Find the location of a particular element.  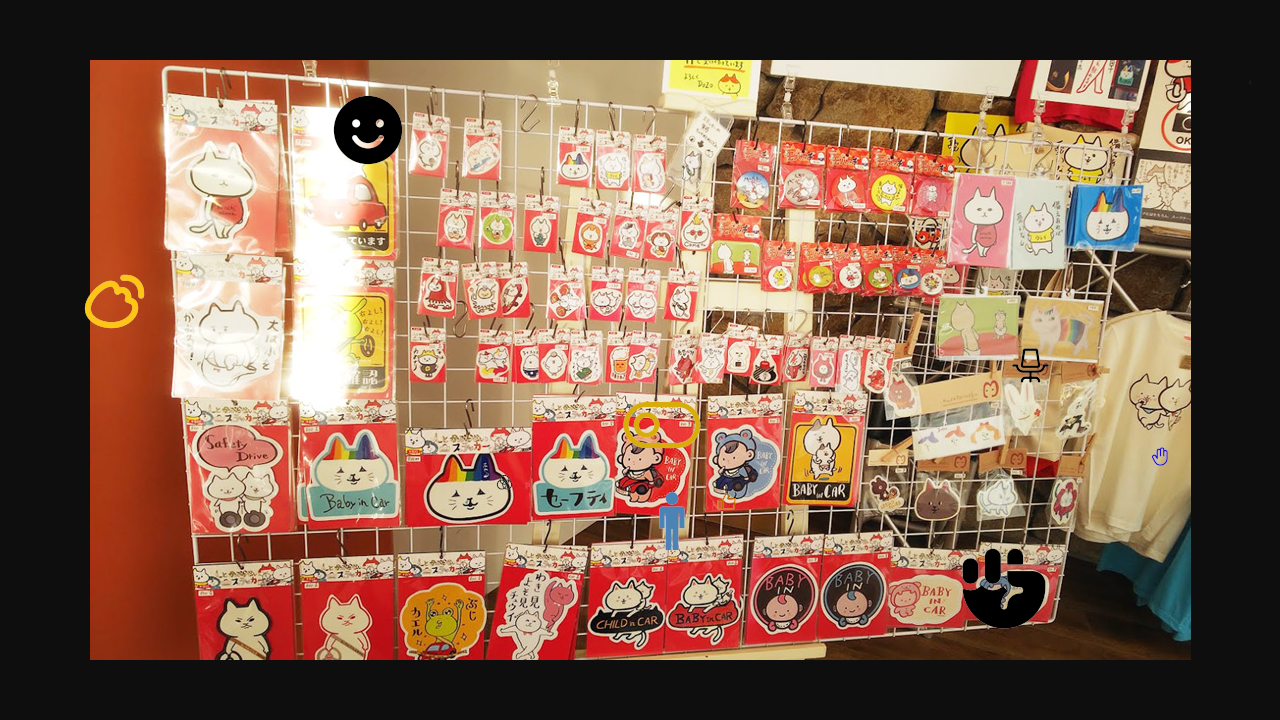

select male gender option is located at coordinates (672, 521).